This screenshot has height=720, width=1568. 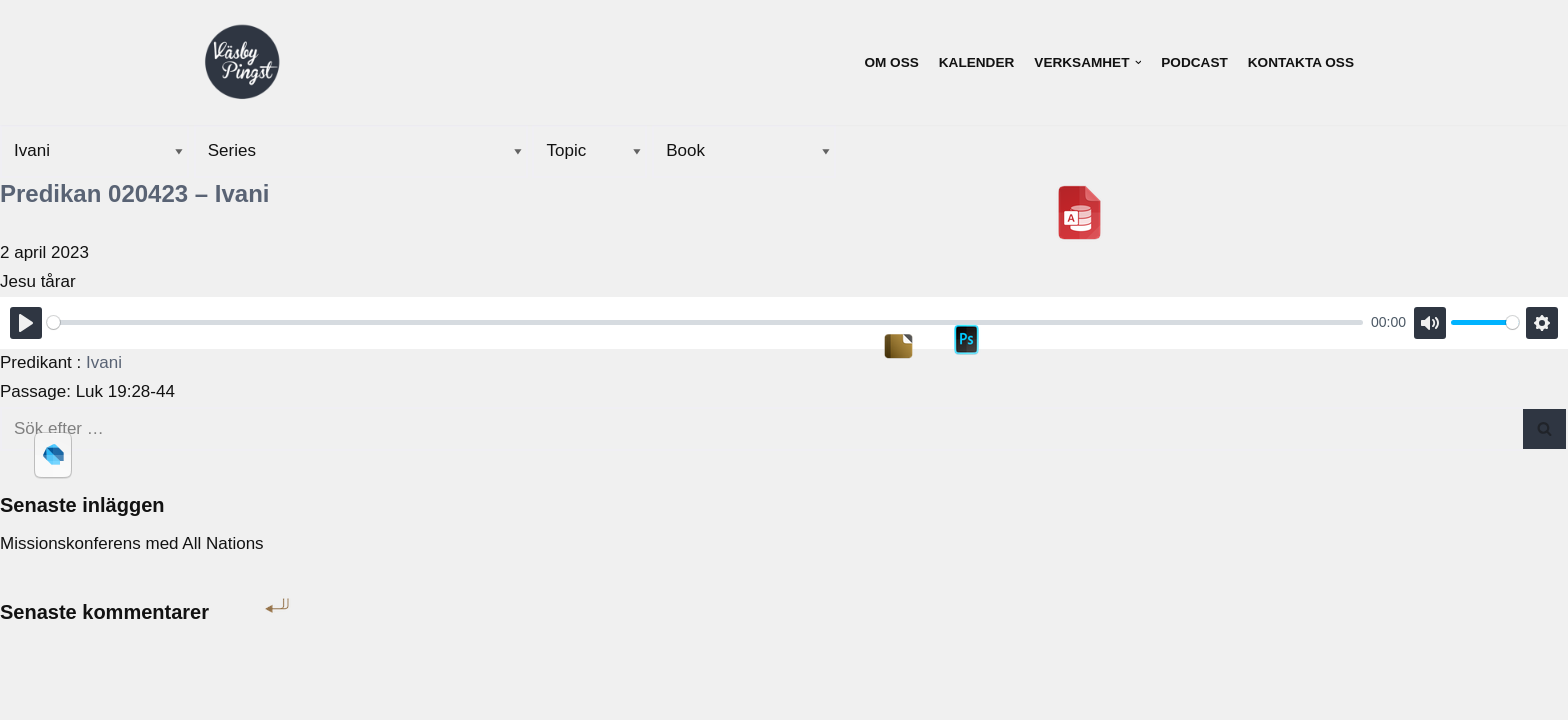 I want to click on a dart programming language source file, so click(x=53, y=455).